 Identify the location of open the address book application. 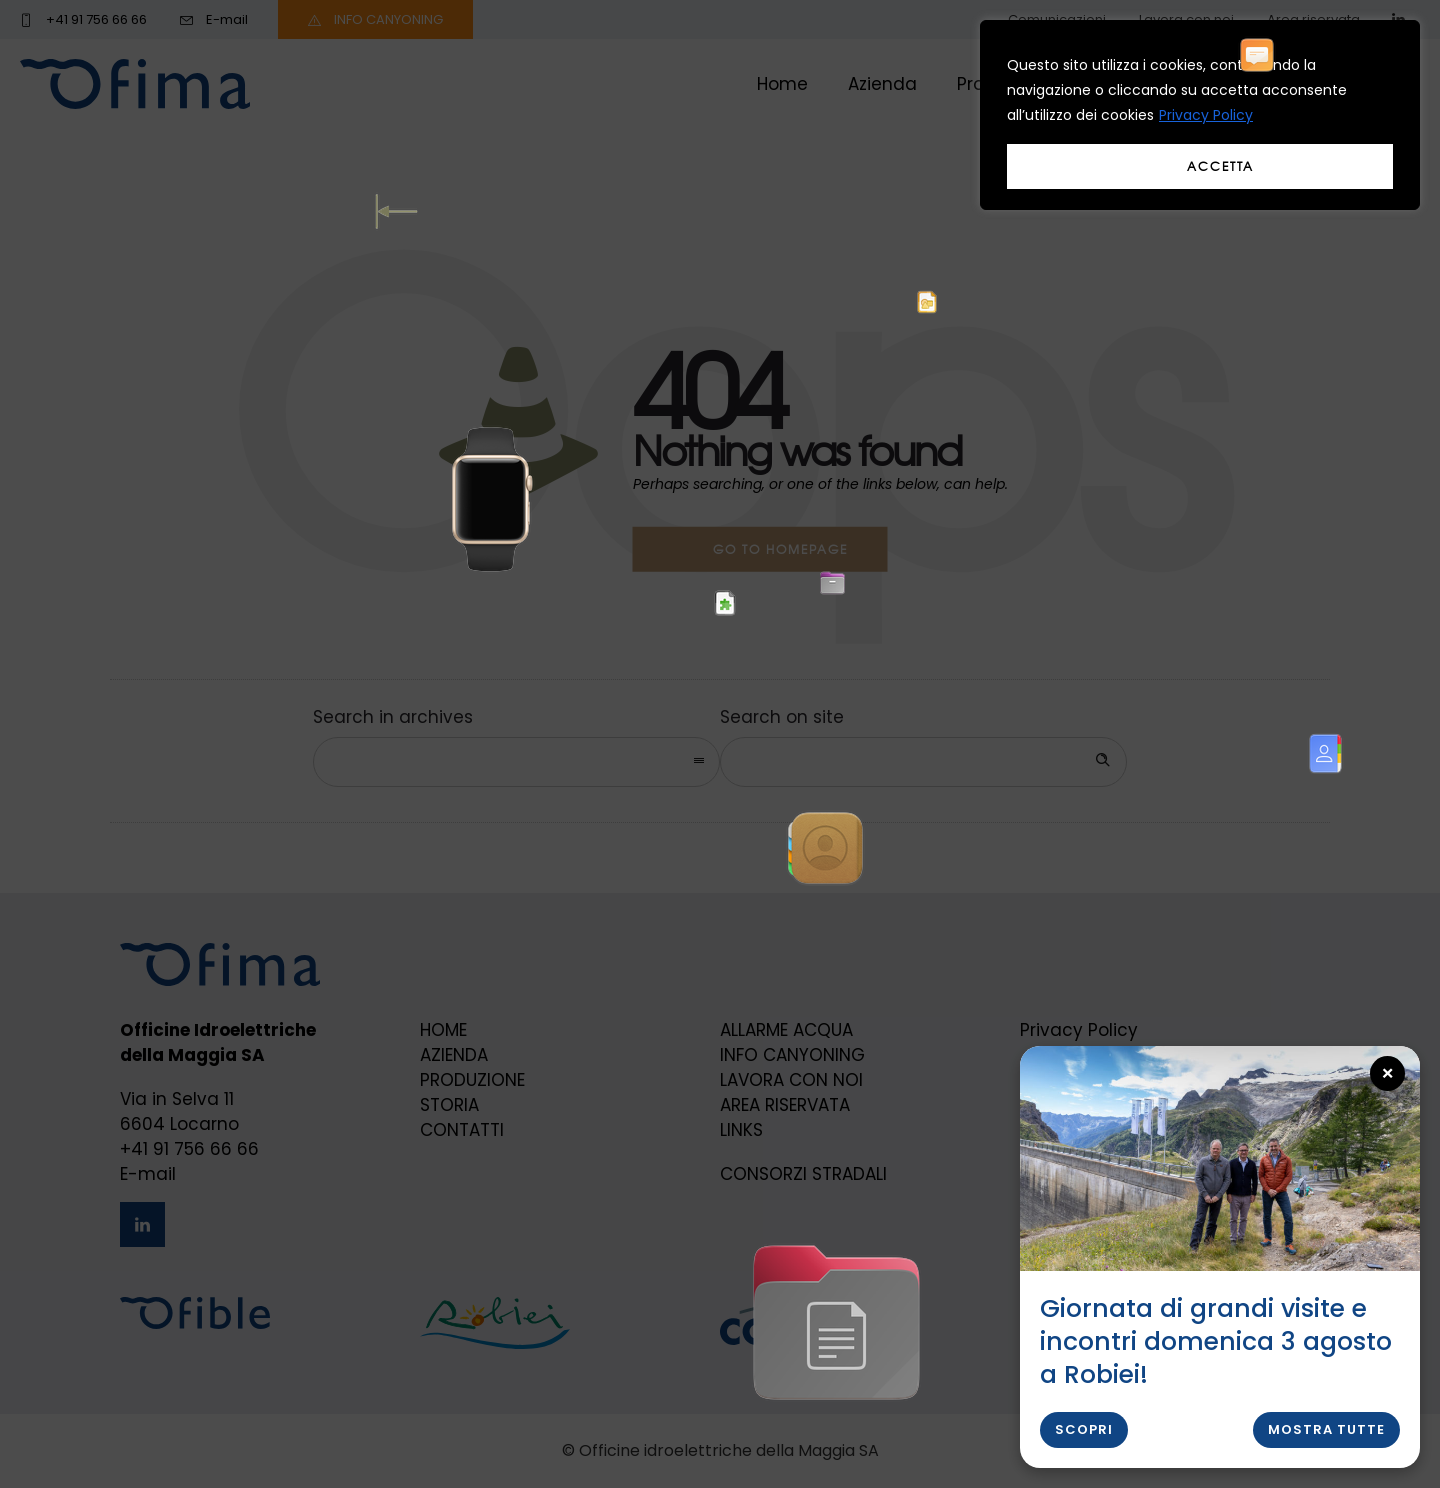
(1325, 753).